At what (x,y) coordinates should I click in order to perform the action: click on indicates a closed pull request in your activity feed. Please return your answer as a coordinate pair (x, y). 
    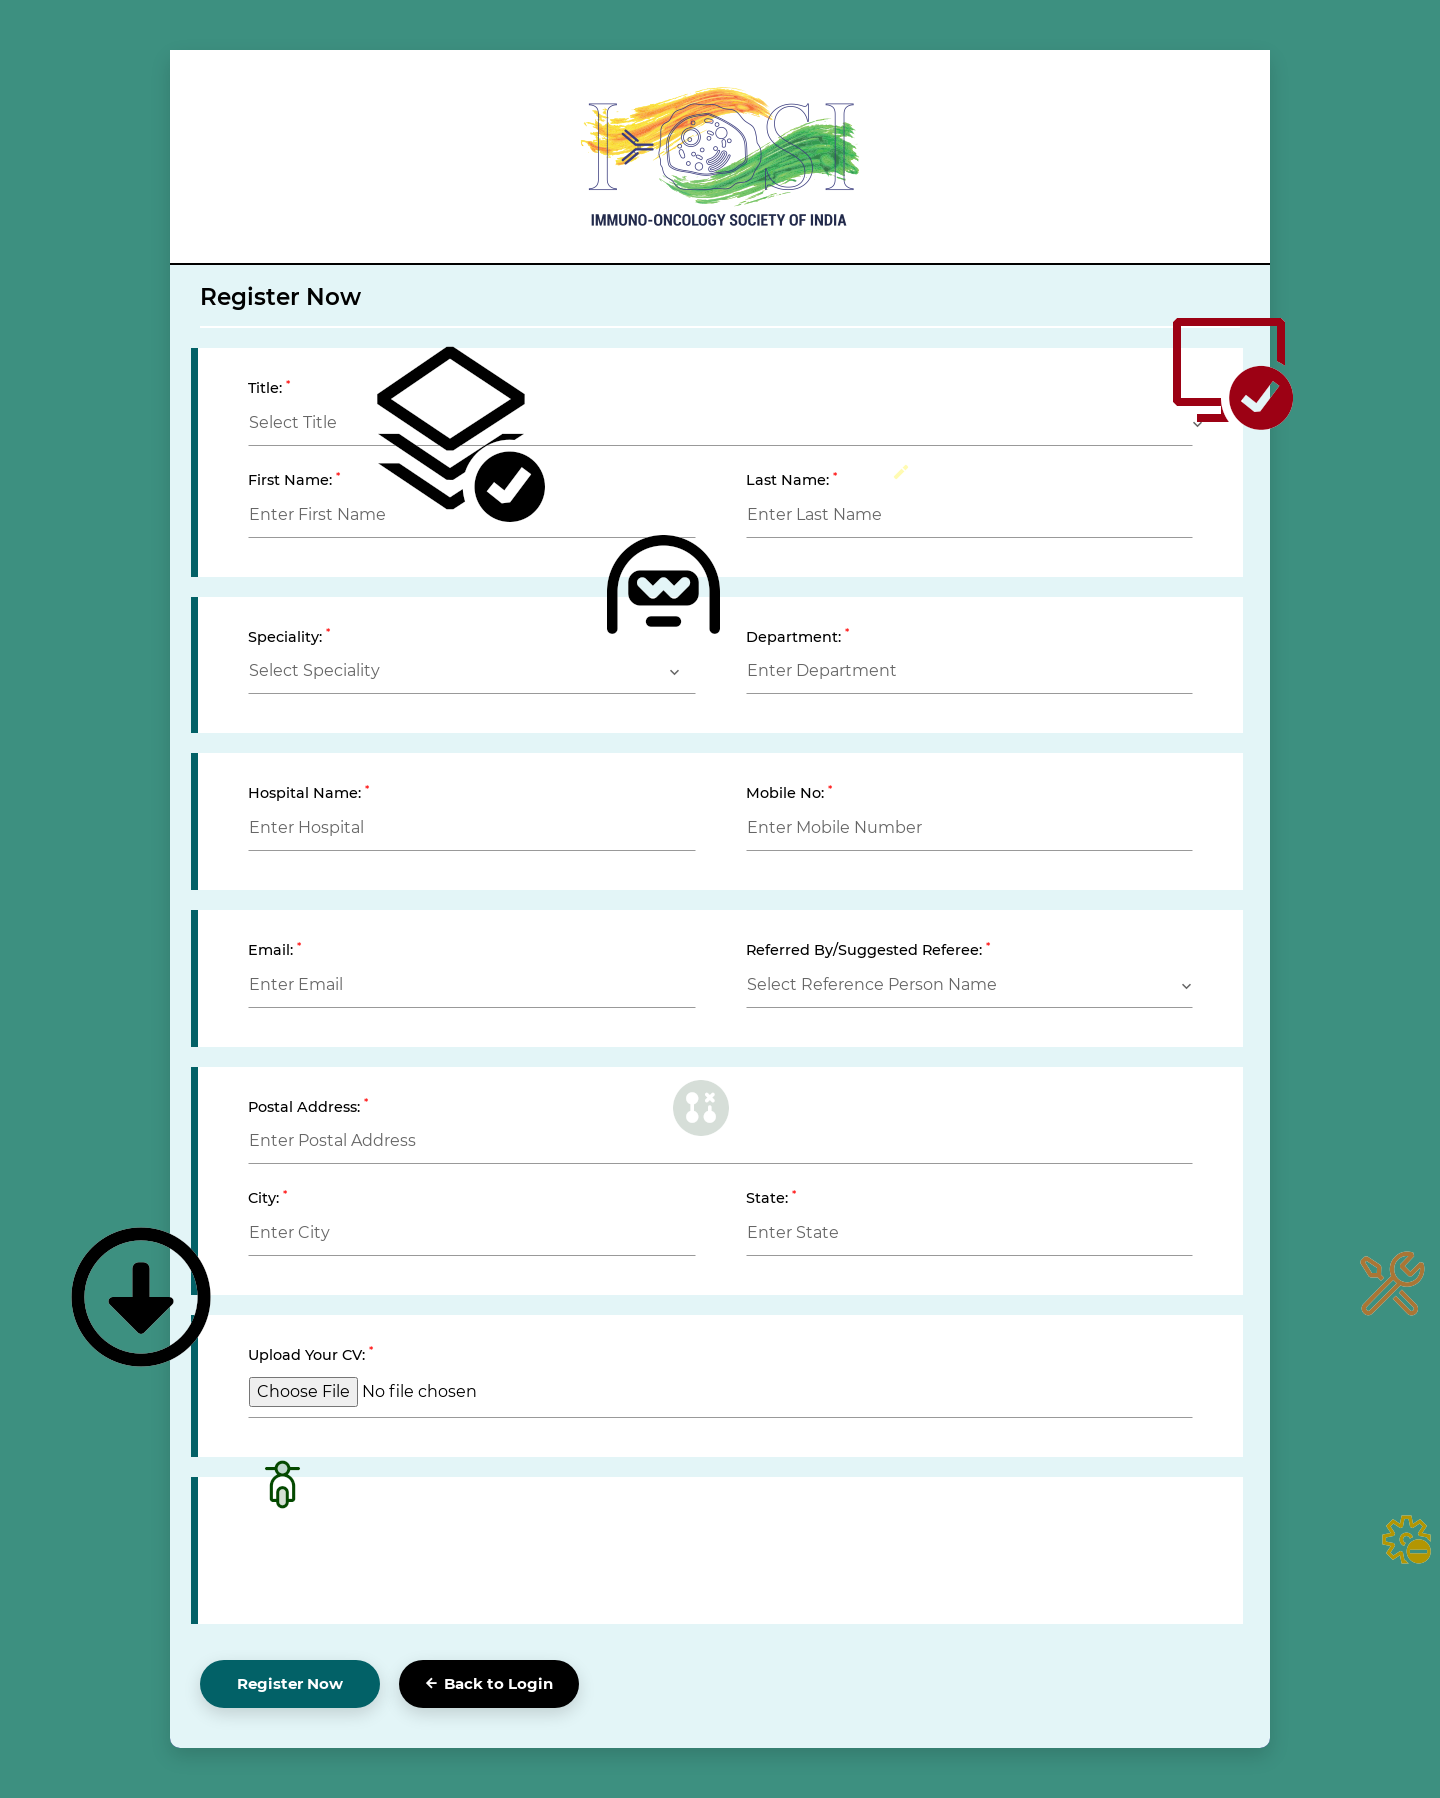
    Looking at the image, I should click on (701, 1108).